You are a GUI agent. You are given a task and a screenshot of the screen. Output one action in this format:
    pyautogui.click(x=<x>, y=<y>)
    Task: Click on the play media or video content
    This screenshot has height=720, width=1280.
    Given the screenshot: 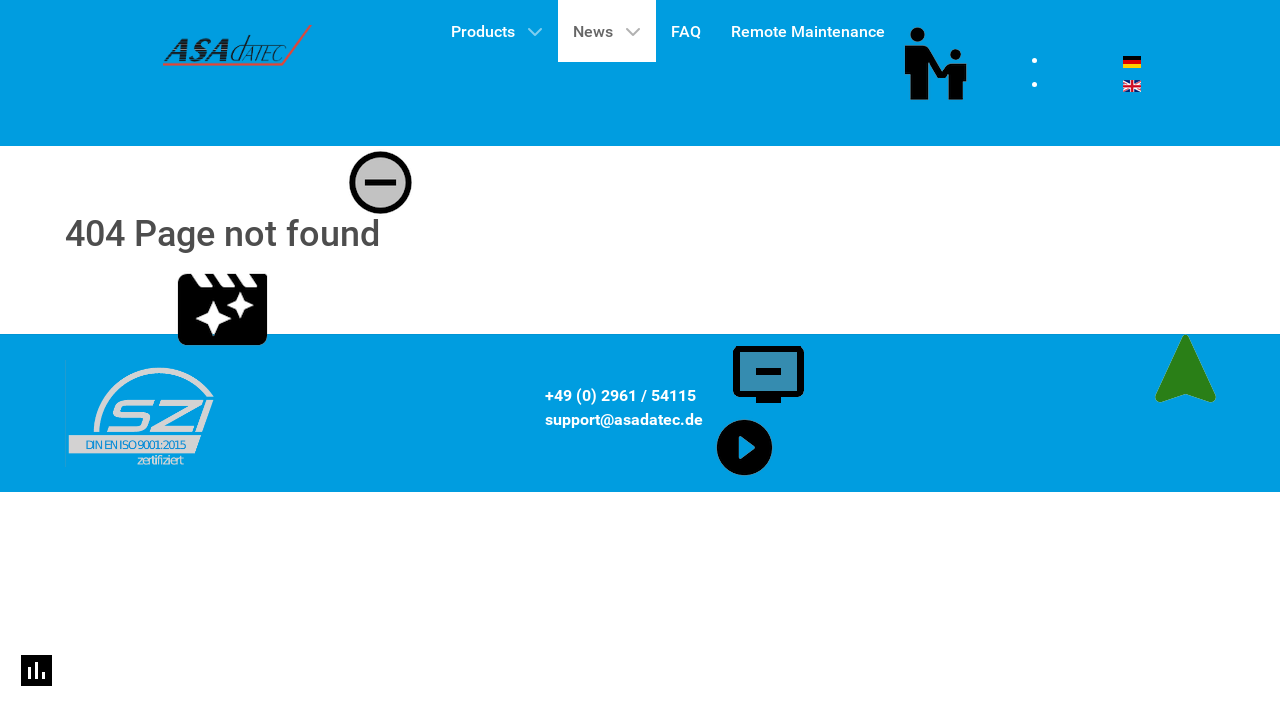 What is the action you would take?
    pyautogui.click(x=744, y=447)
    